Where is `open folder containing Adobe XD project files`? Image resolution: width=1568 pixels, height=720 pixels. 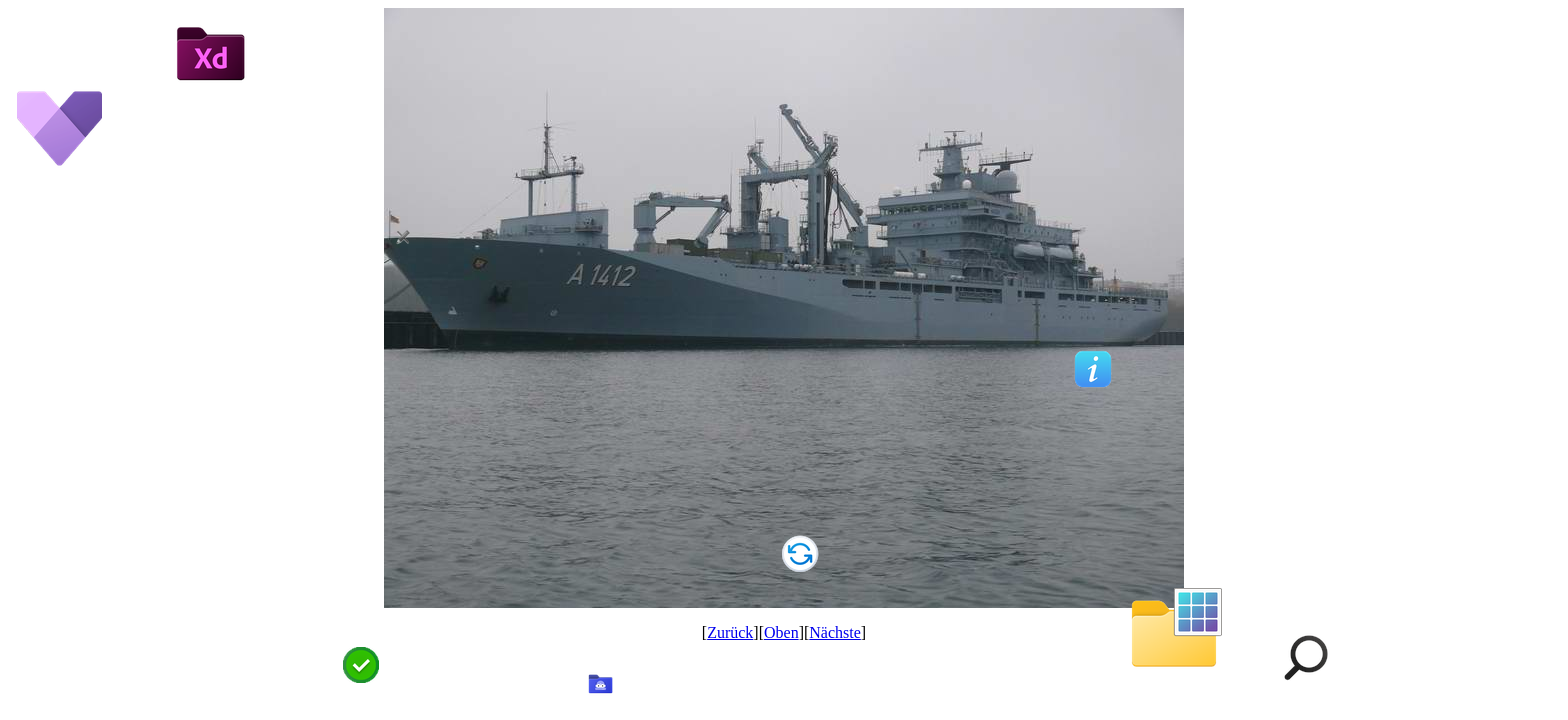
open folder containing Adobe XD project files is located at coordinates (210, 55).